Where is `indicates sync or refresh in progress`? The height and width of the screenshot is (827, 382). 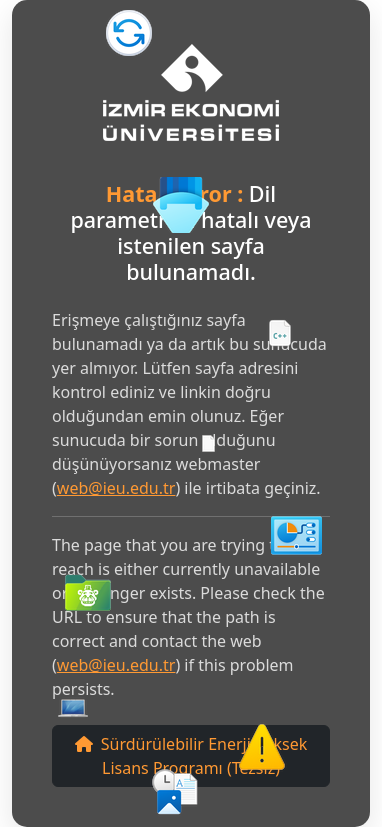
indicates sync or refresh in progress is located at coordinates (129, 33).